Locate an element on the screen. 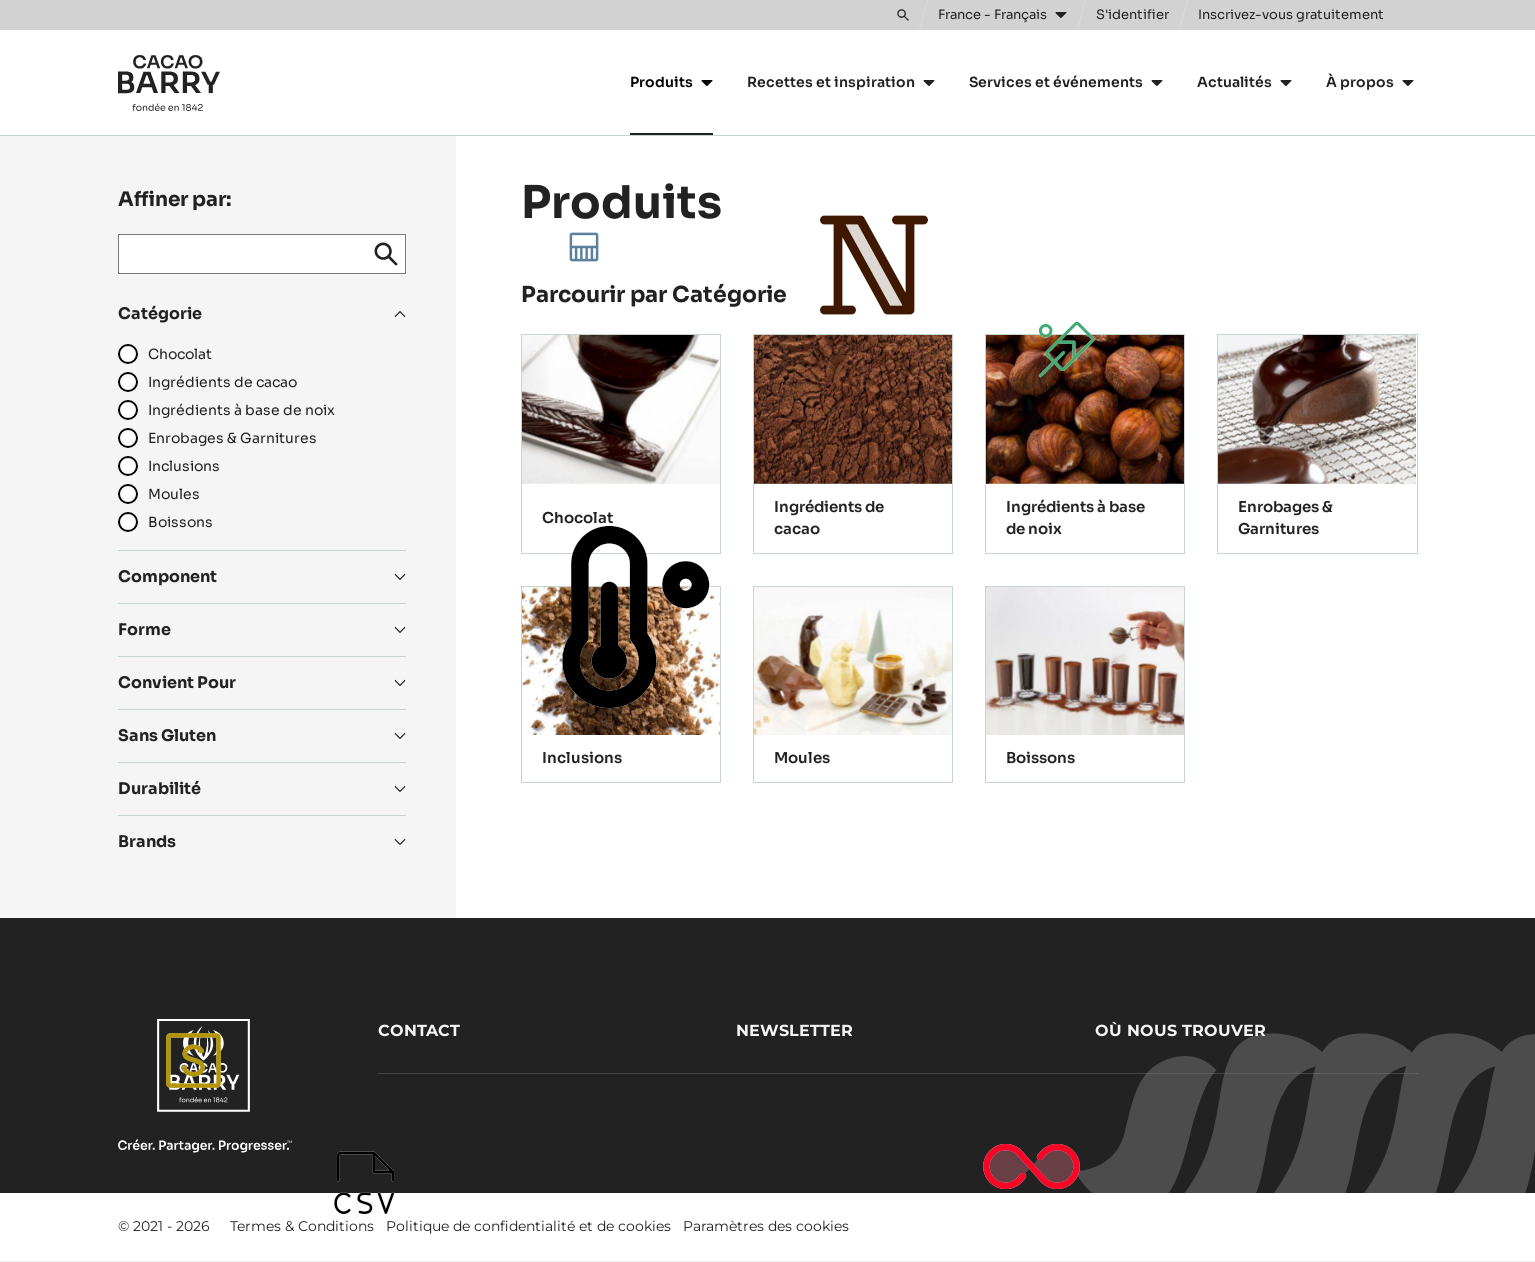 The width and height of the screenshot is (1535, 1262). open notion app is located at coordinates (874, 265).